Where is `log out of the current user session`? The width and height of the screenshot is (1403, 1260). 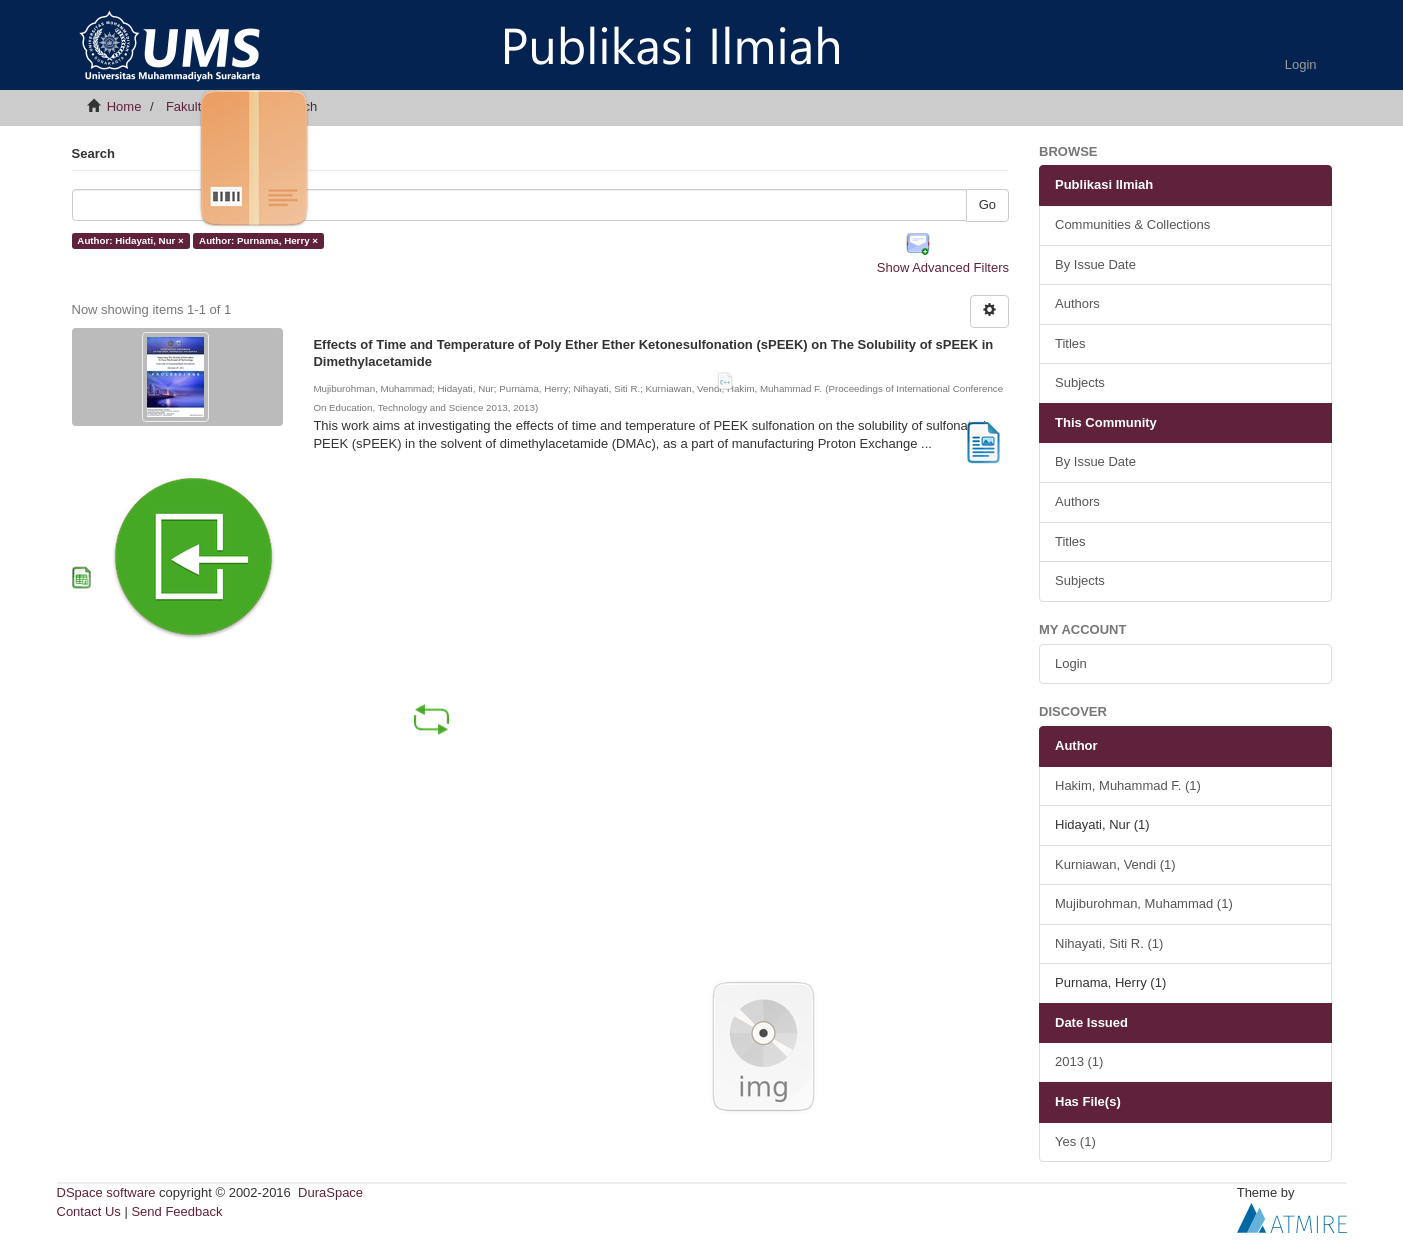
log out of the current user session is located at coordinates (193, 556).